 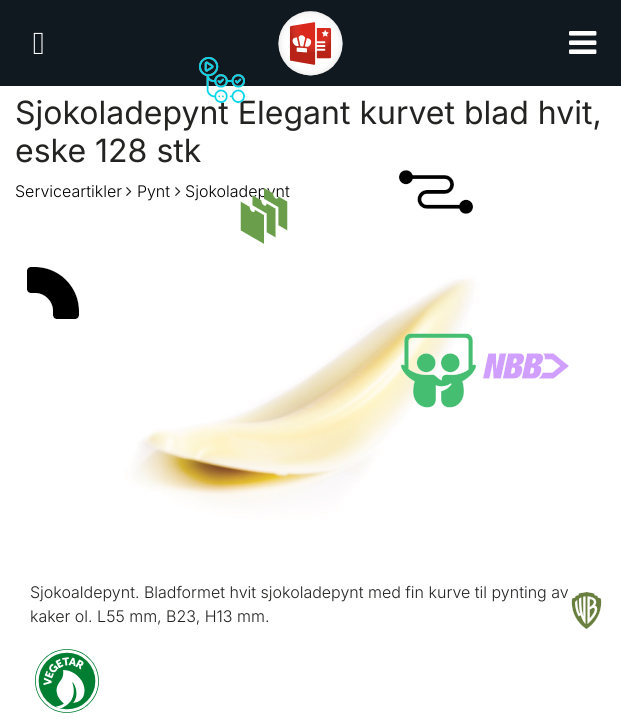 What do you see at coordinates (436, 192) in the screenshot?
I see `relay app logo` at bounding box center [436, 192].